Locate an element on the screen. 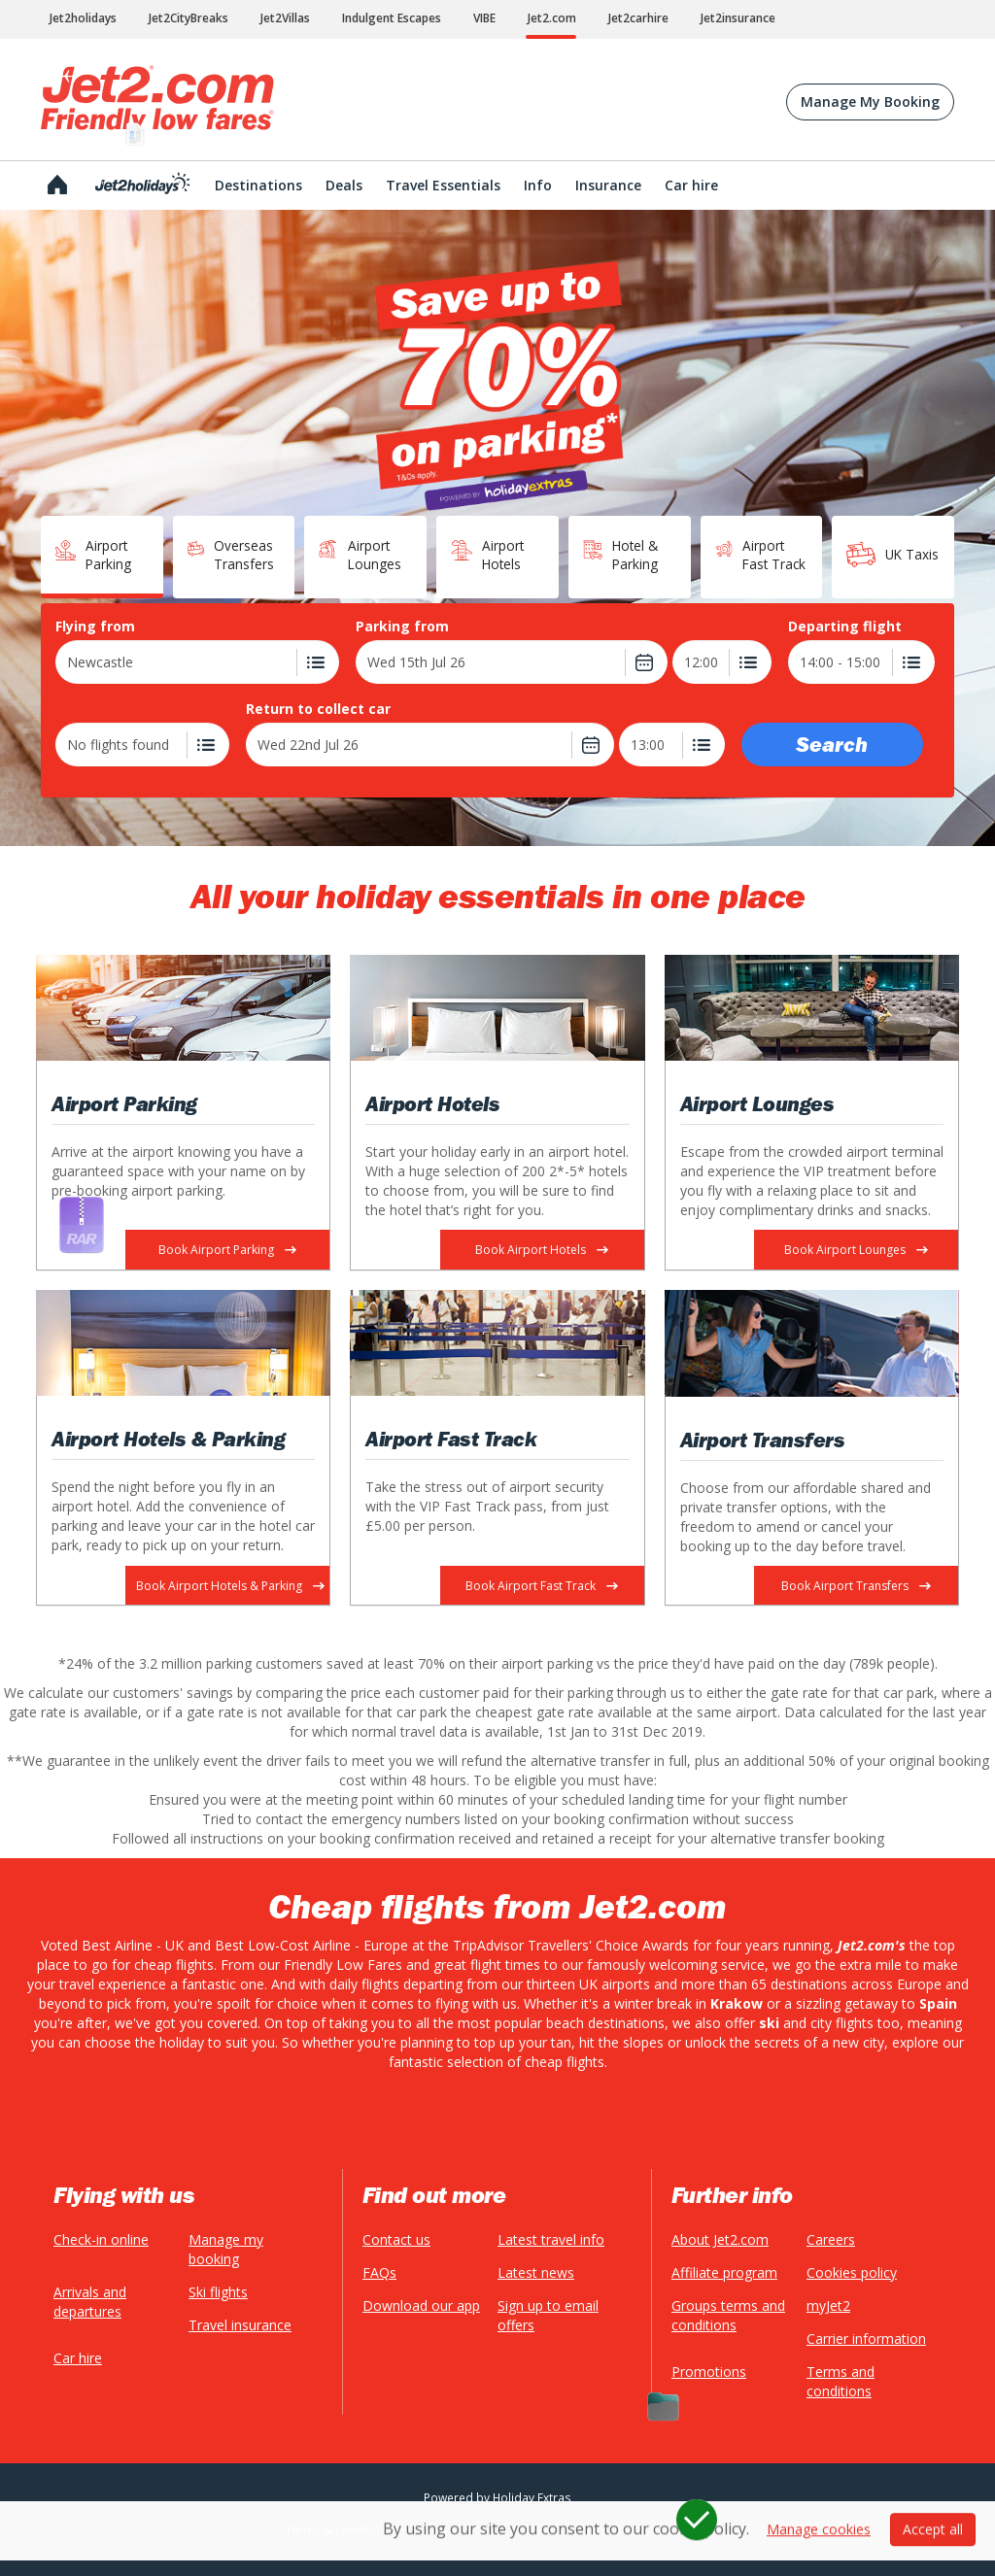  open folder containing files is located at coordinates (663, 2406).